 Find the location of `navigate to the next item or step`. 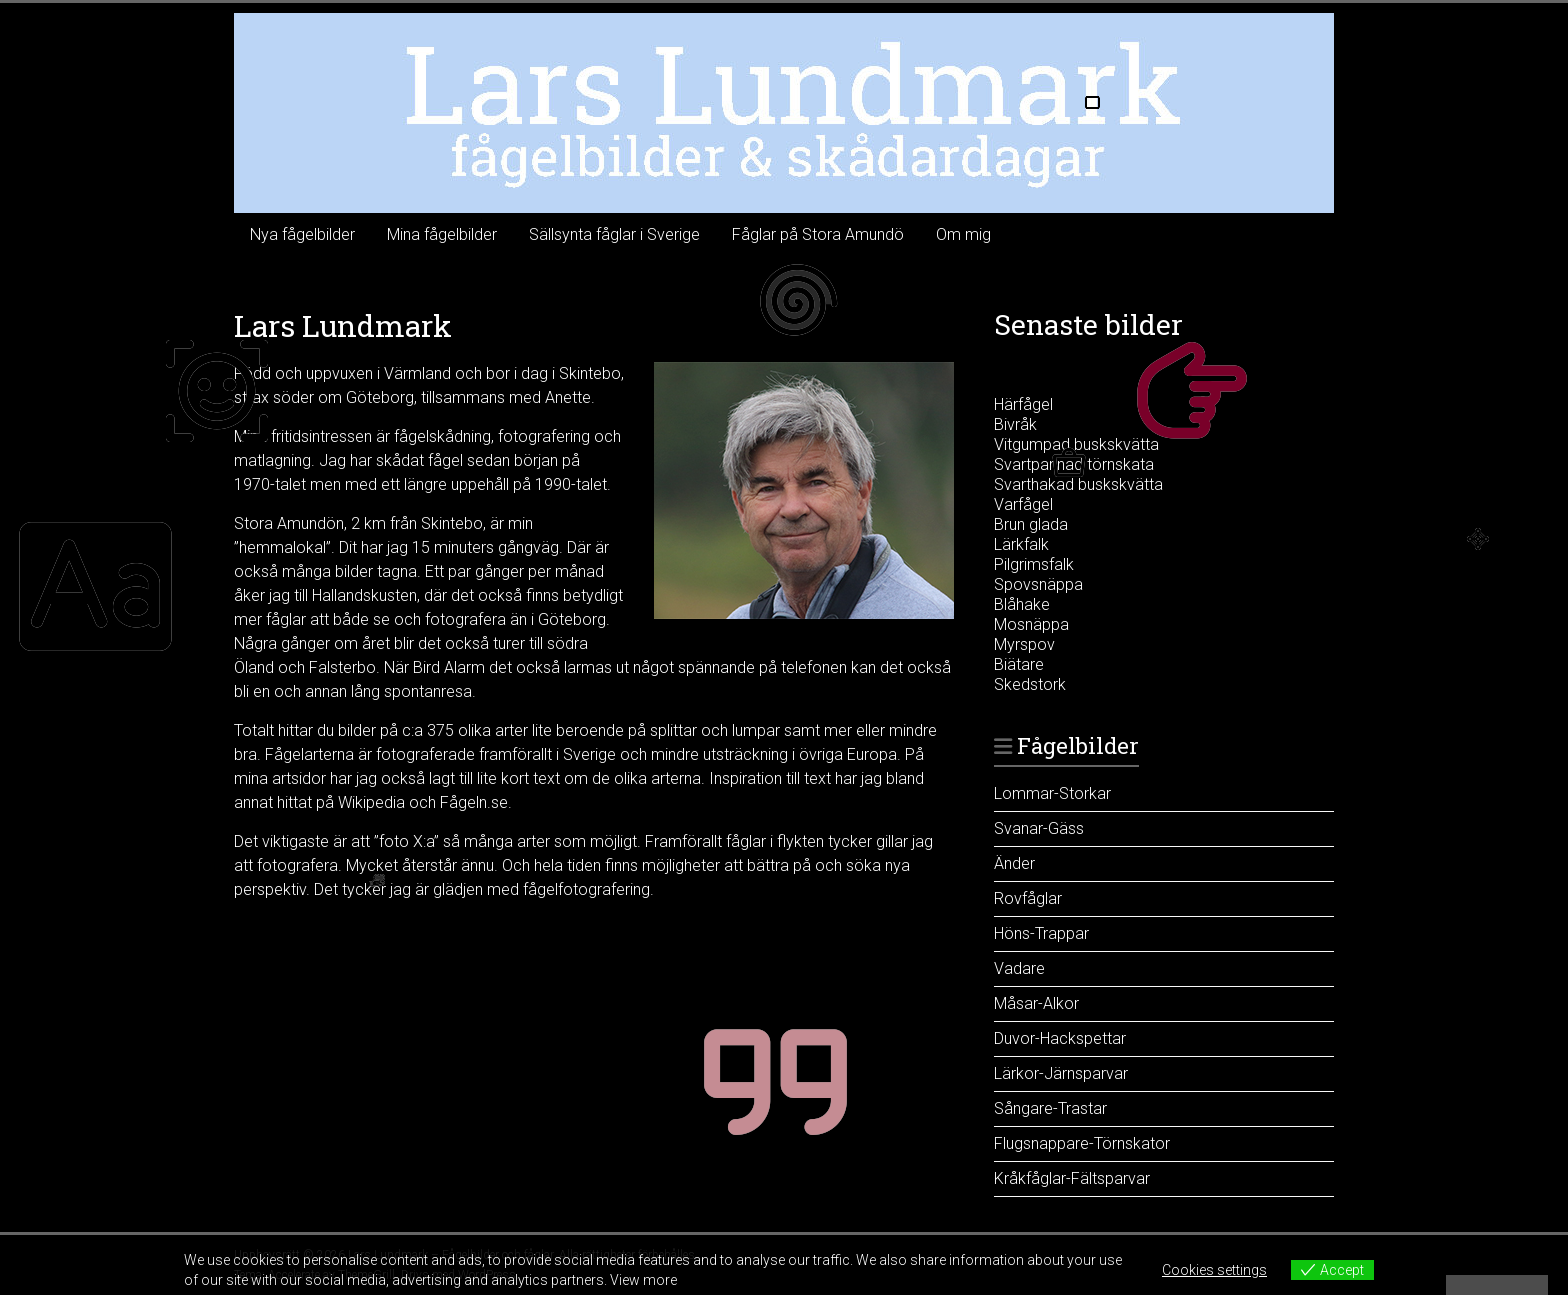

navigate to the next item or step is located at coordinates (1189, 391).